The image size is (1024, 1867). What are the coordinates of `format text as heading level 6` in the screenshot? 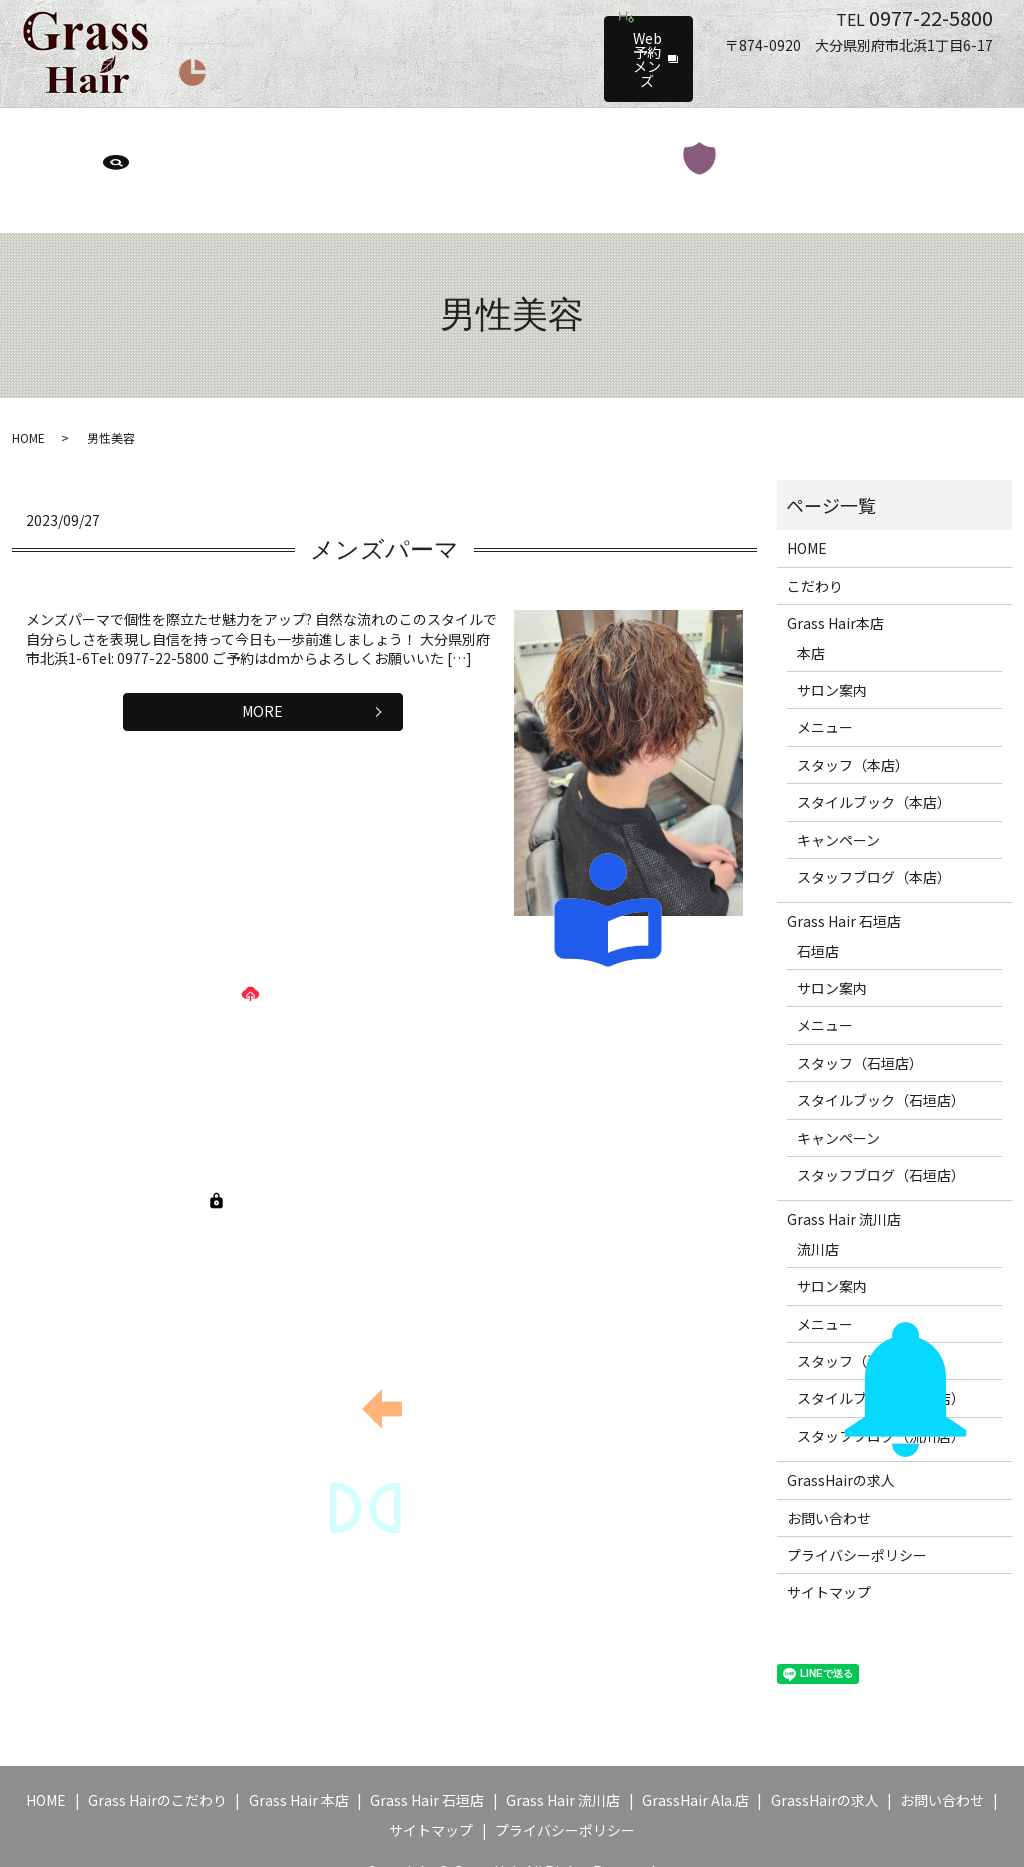 It's located at (625, 16).